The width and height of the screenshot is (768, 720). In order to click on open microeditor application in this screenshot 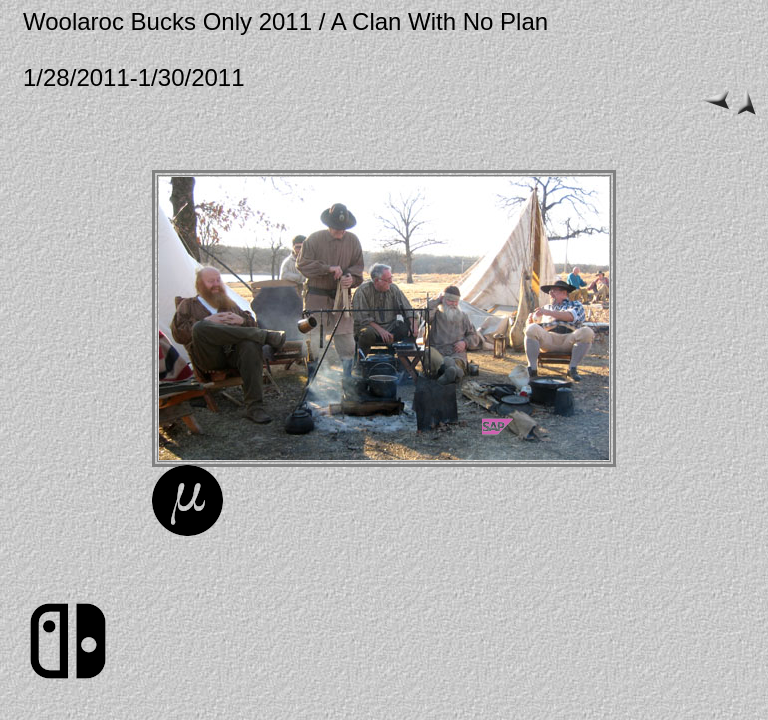, I will do `click(187, 500)`.